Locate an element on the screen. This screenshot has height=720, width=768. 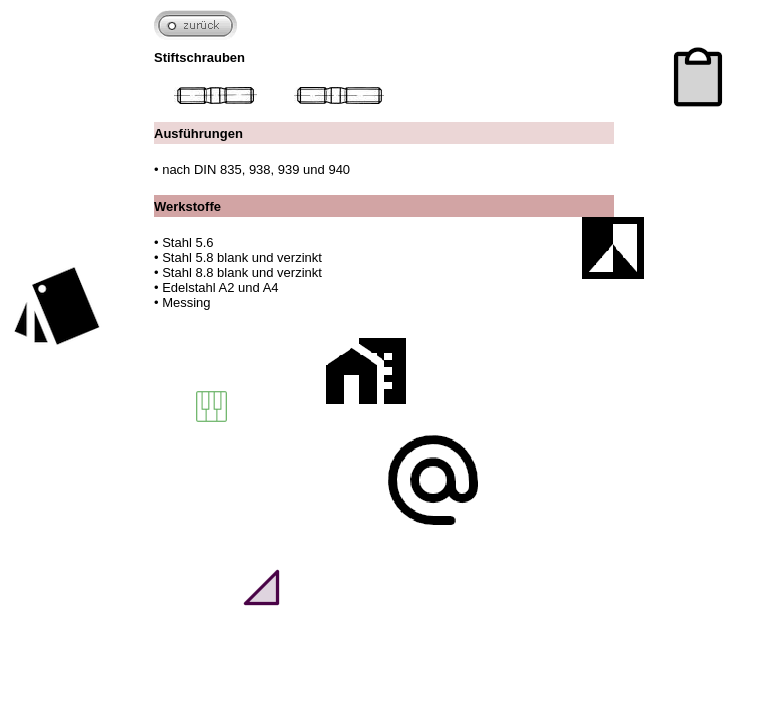
access clipboard contents is located at coordinates (698, 78).